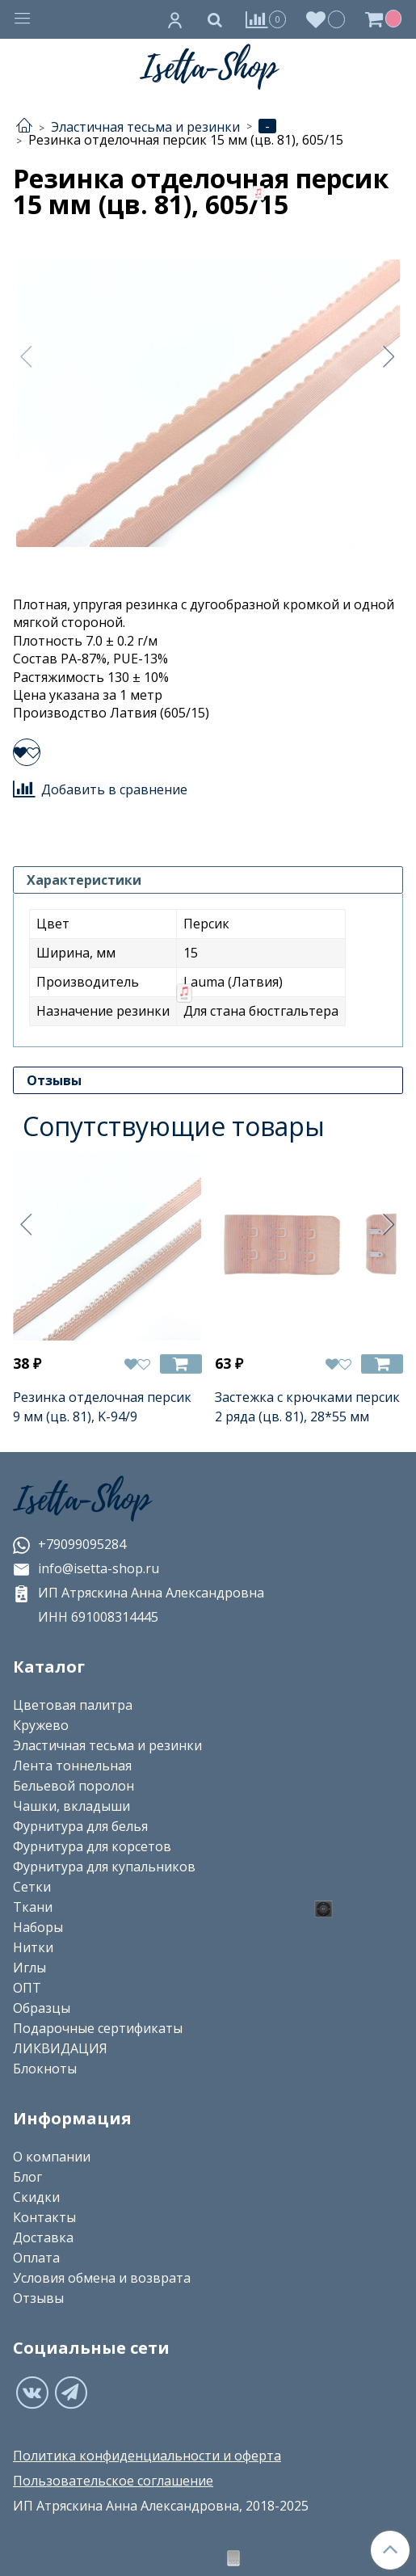  Describe the element at coordinates (258, 193) in the screenshot. I see `an mp3 audio file` at that location.